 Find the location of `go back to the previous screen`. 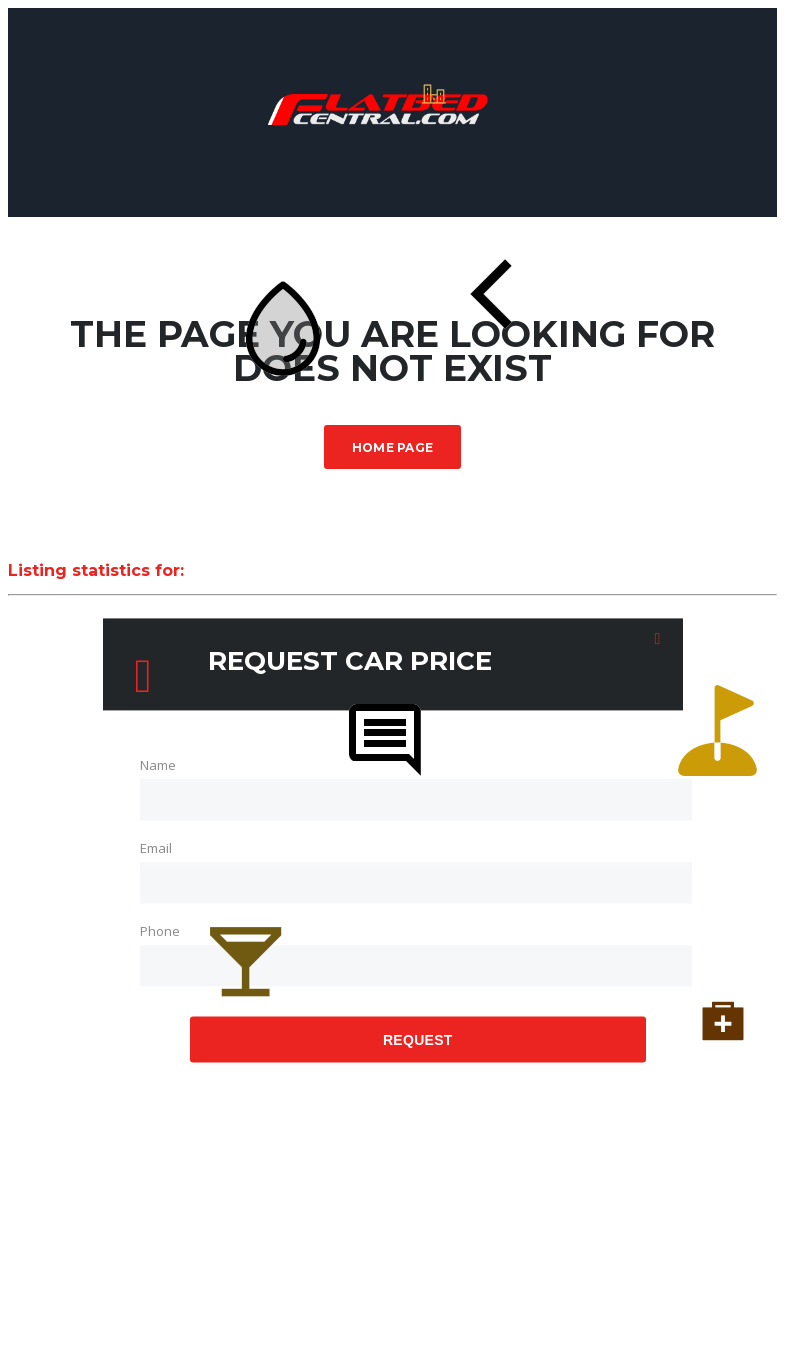

go back to the previous screen is located at coordinates (491, 294).